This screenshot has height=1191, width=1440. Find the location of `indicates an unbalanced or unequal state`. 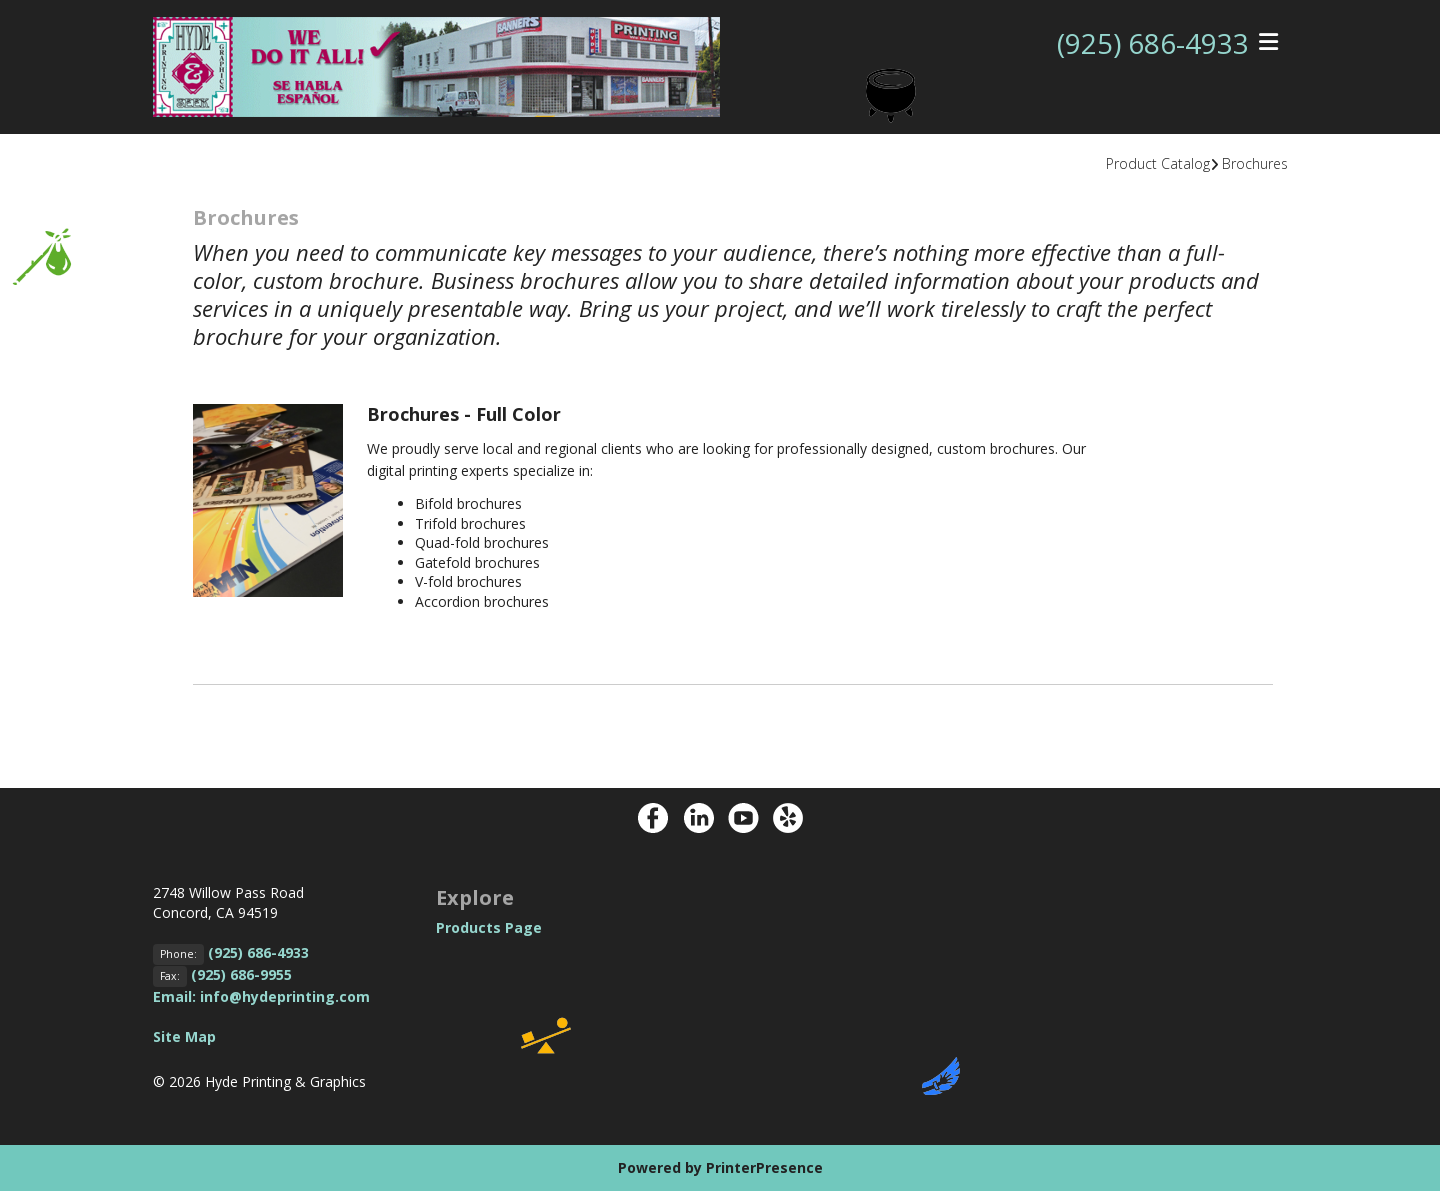

indicates an unbalanced or unequal state is located at coordinates (546, 1028).